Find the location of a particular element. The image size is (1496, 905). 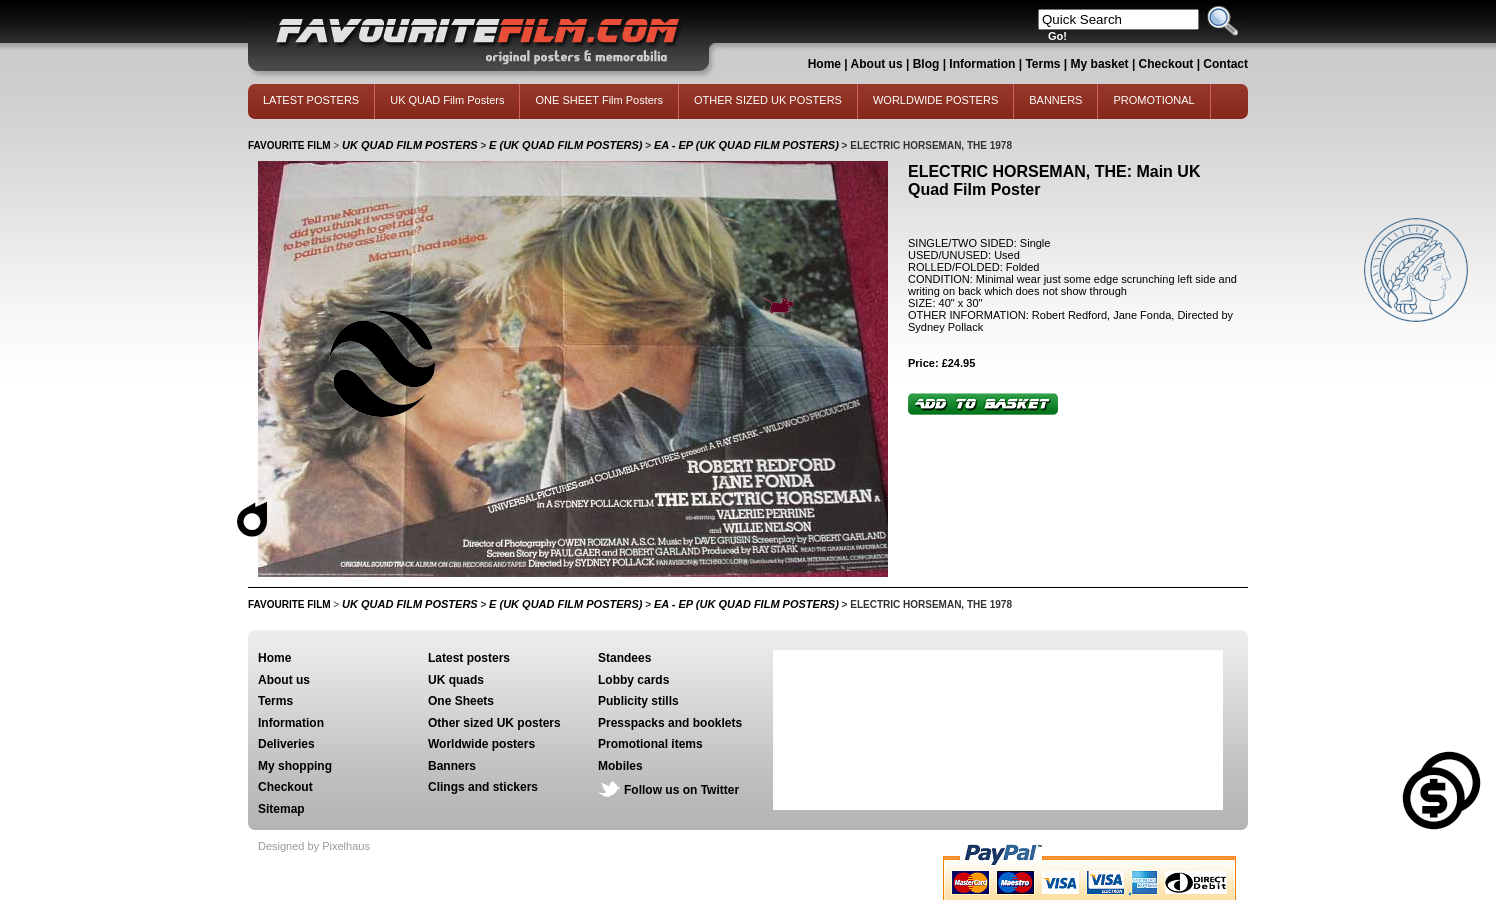

meteor or comet indicator for weather events is located at coordinates (252, 520).